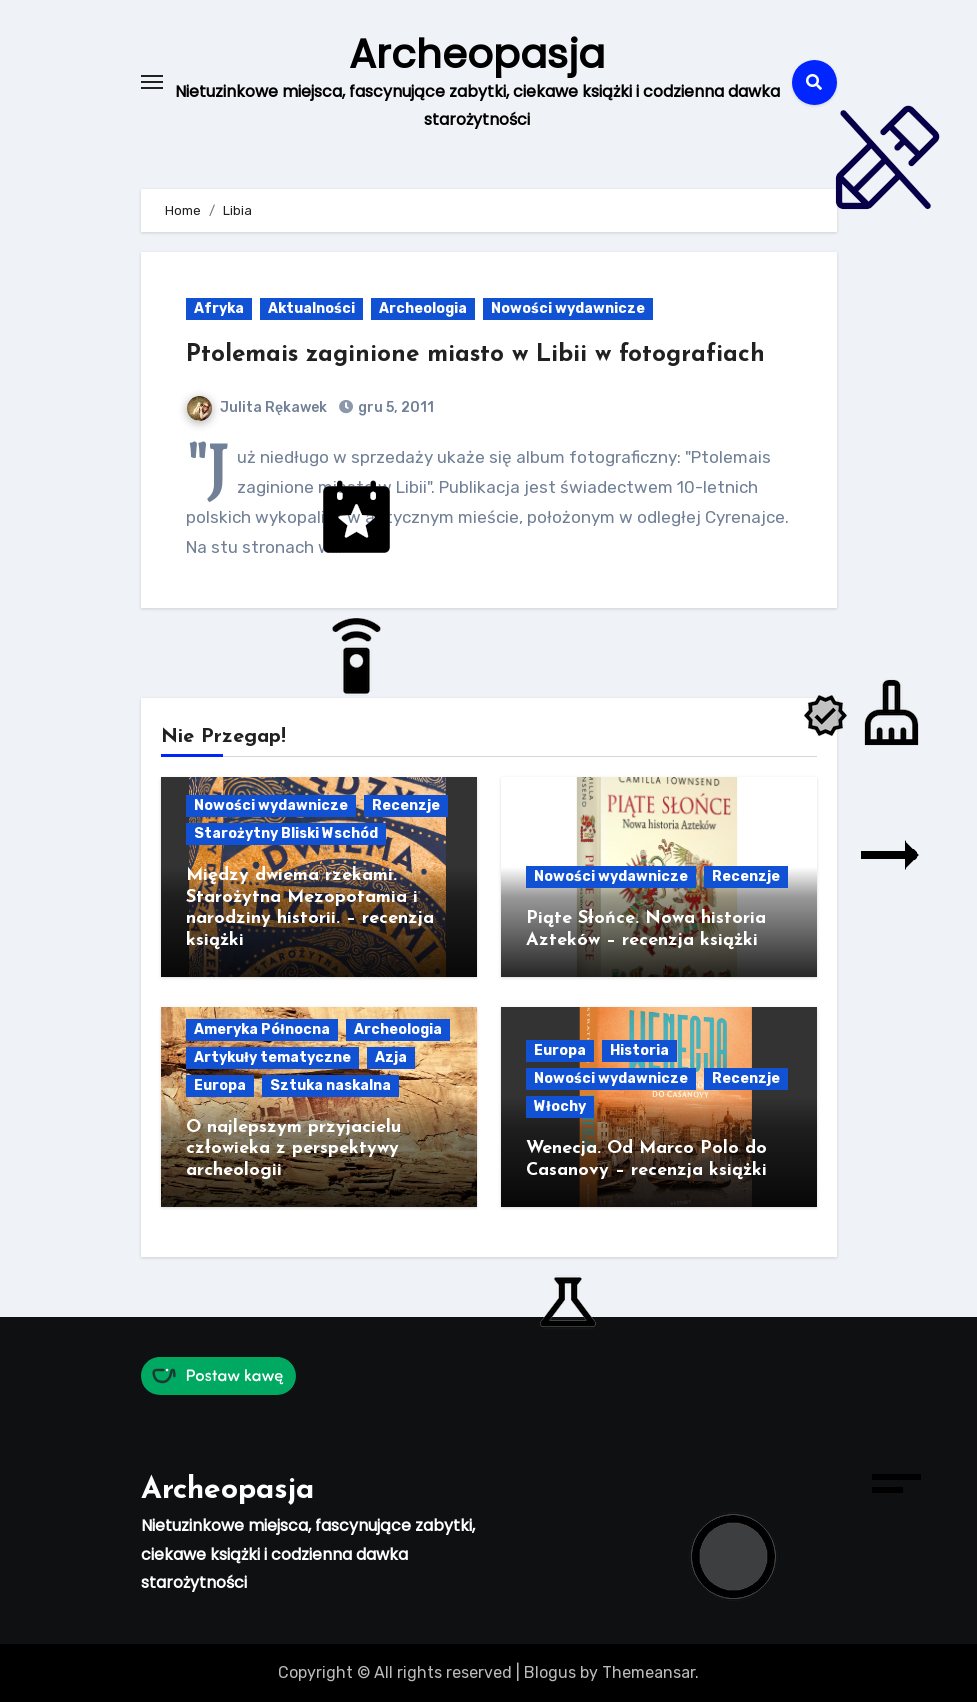  I want to click on access science or laboratory features, so click(568, 1302).